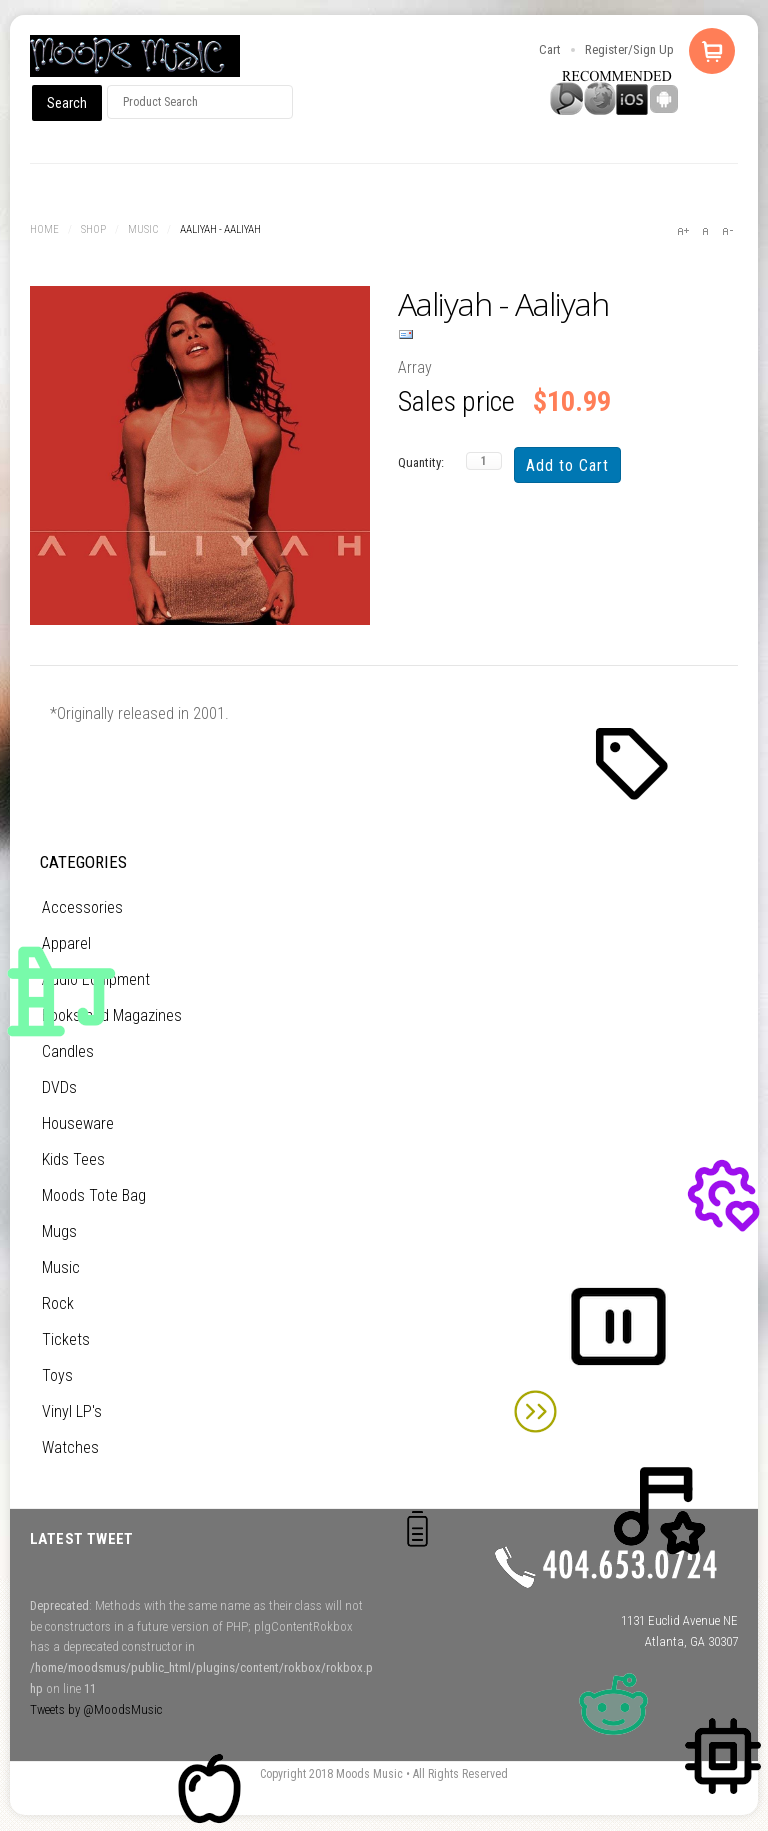 The height and width of the screenshot is (1831, 768). Describe the element at coordinates (417, 1529) in the screenshot. I see `indicates high battery level` at that location.